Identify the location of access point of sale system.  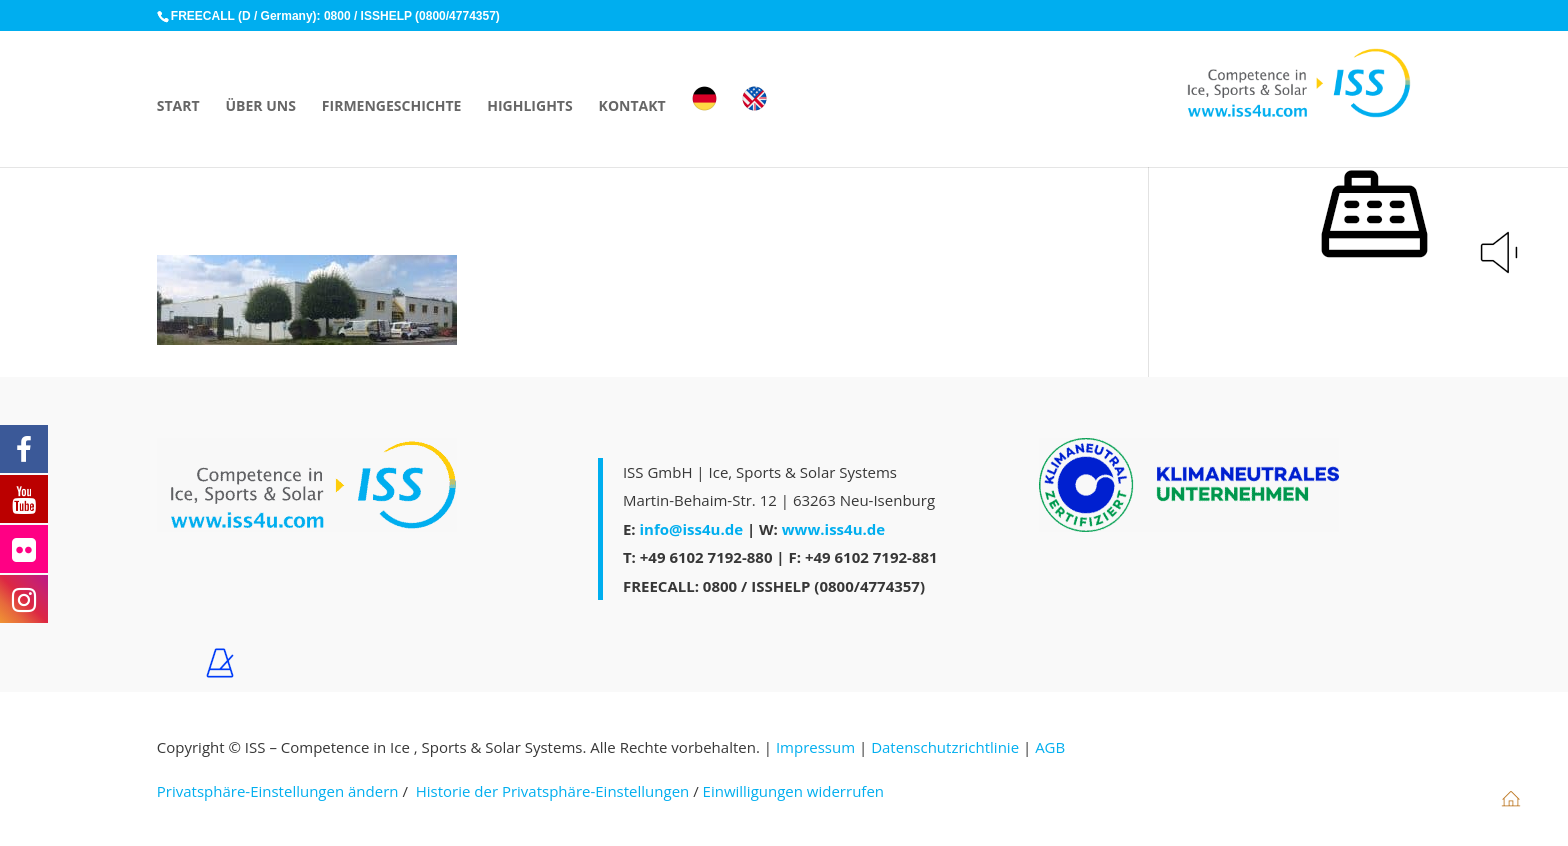
(1374, 219).